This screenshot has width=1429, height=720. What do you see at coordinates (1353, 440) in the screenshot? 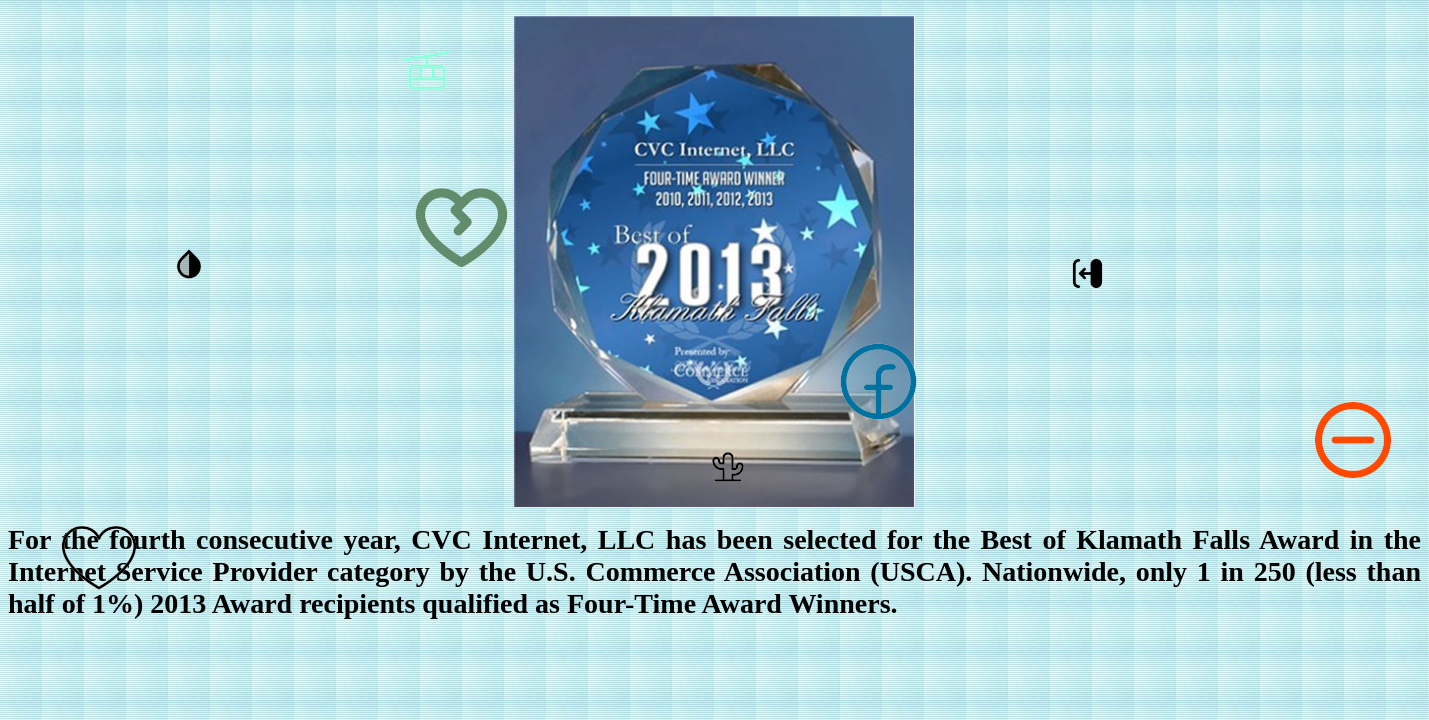
I see `access denied or restricted area` at bounding box center [1353, 440].